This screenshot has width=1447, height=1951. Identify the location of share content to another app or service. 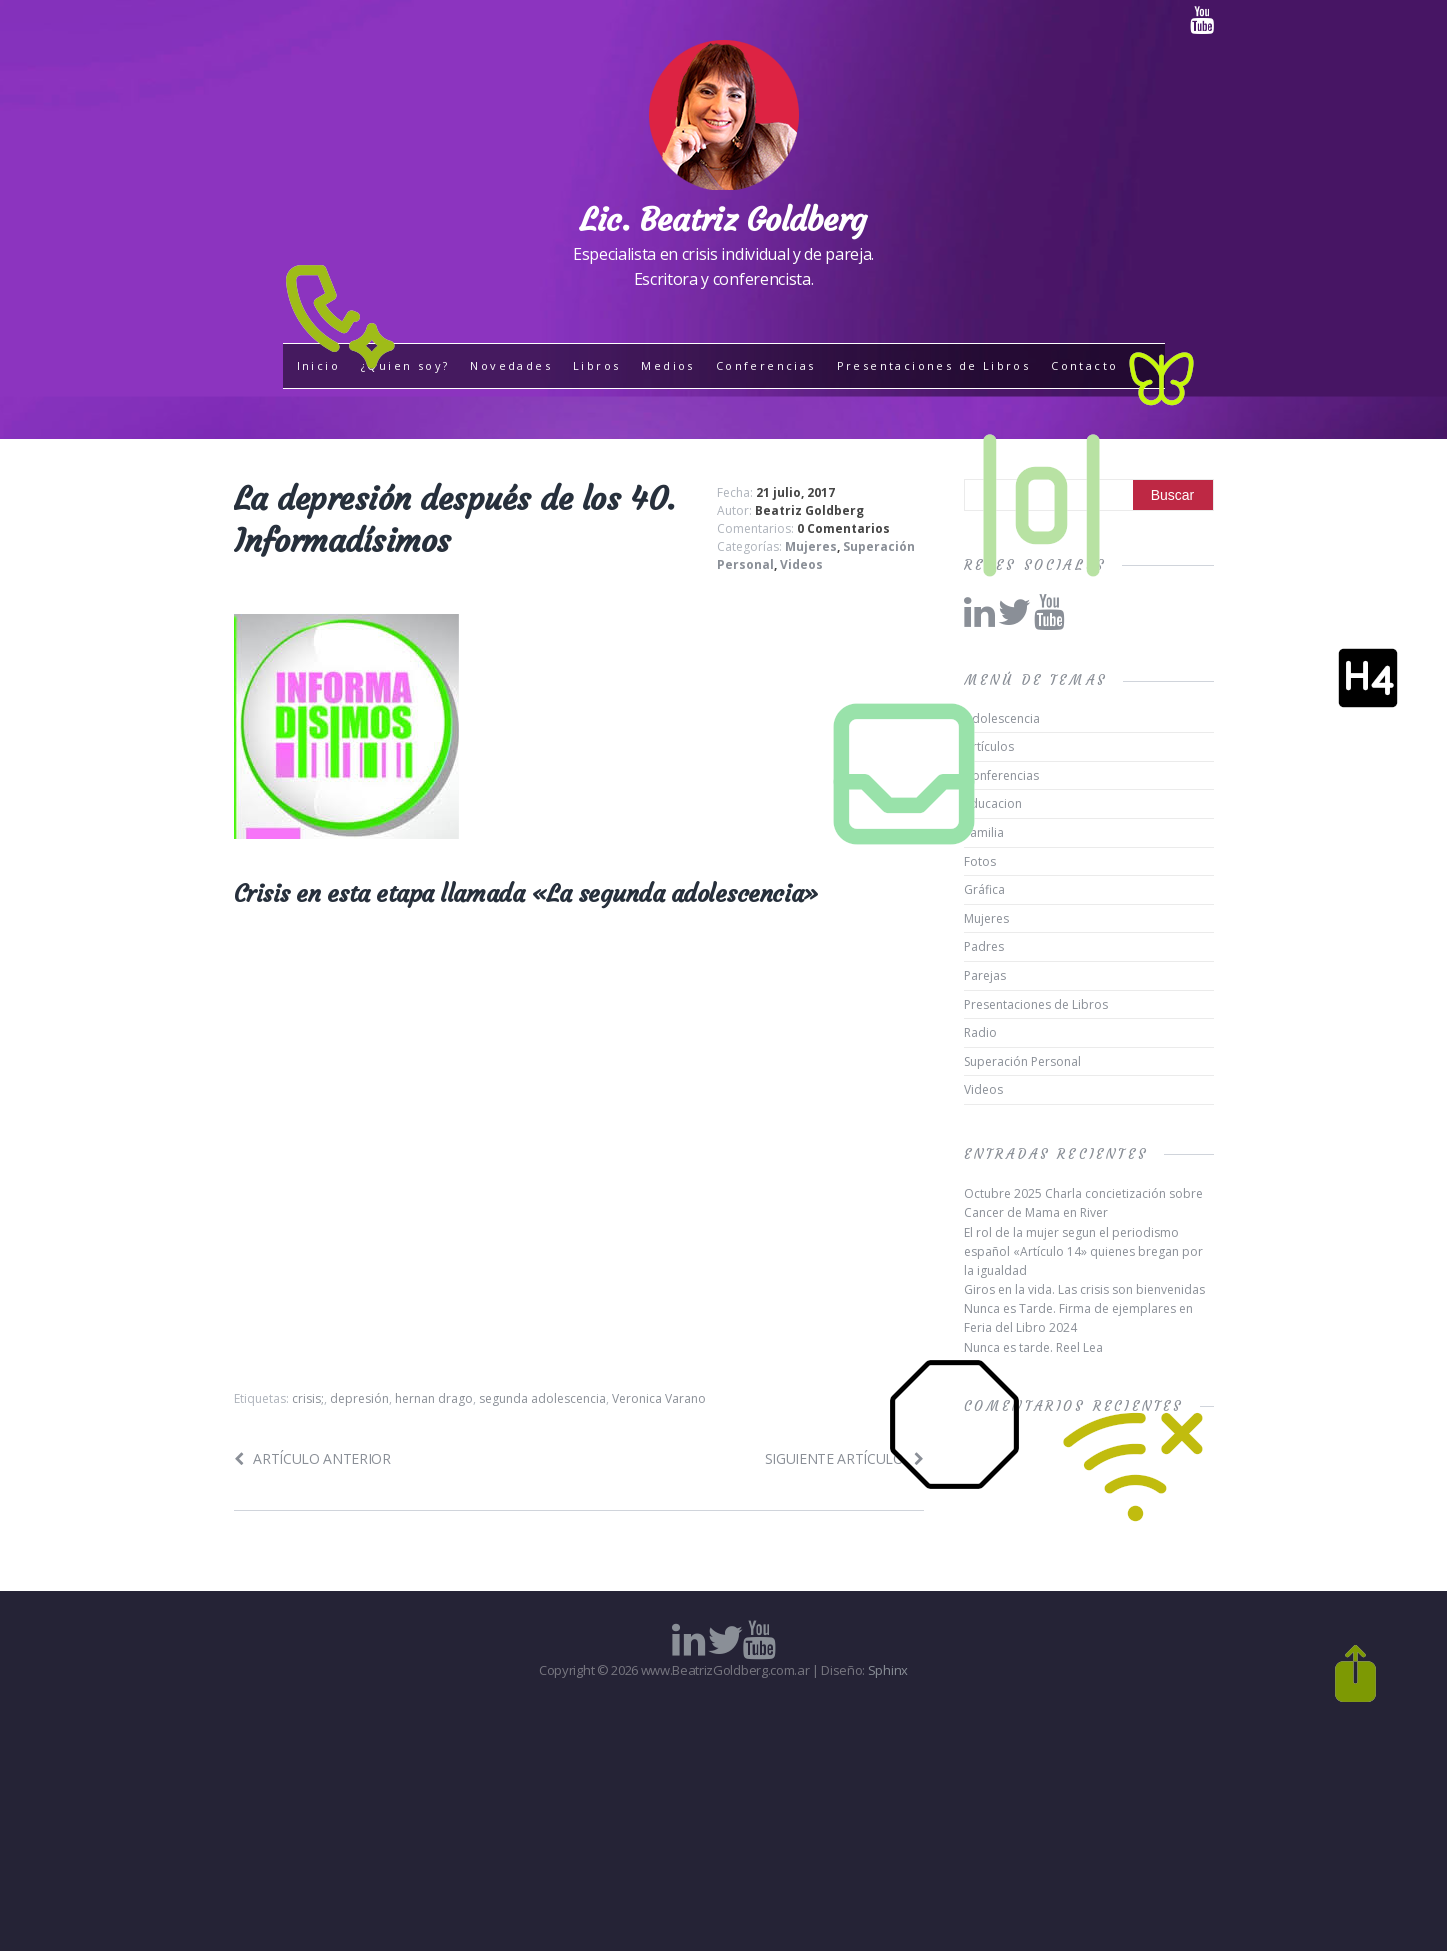
(1355, 1673).